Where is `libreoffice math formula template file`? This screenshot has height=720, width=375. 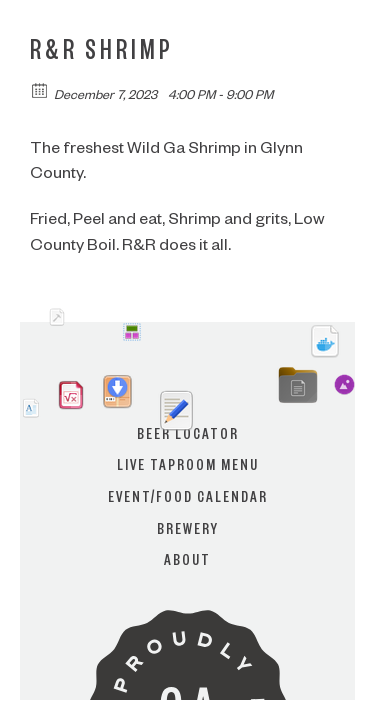
libreoffice math formula template file is located at coordinates (71, 395).